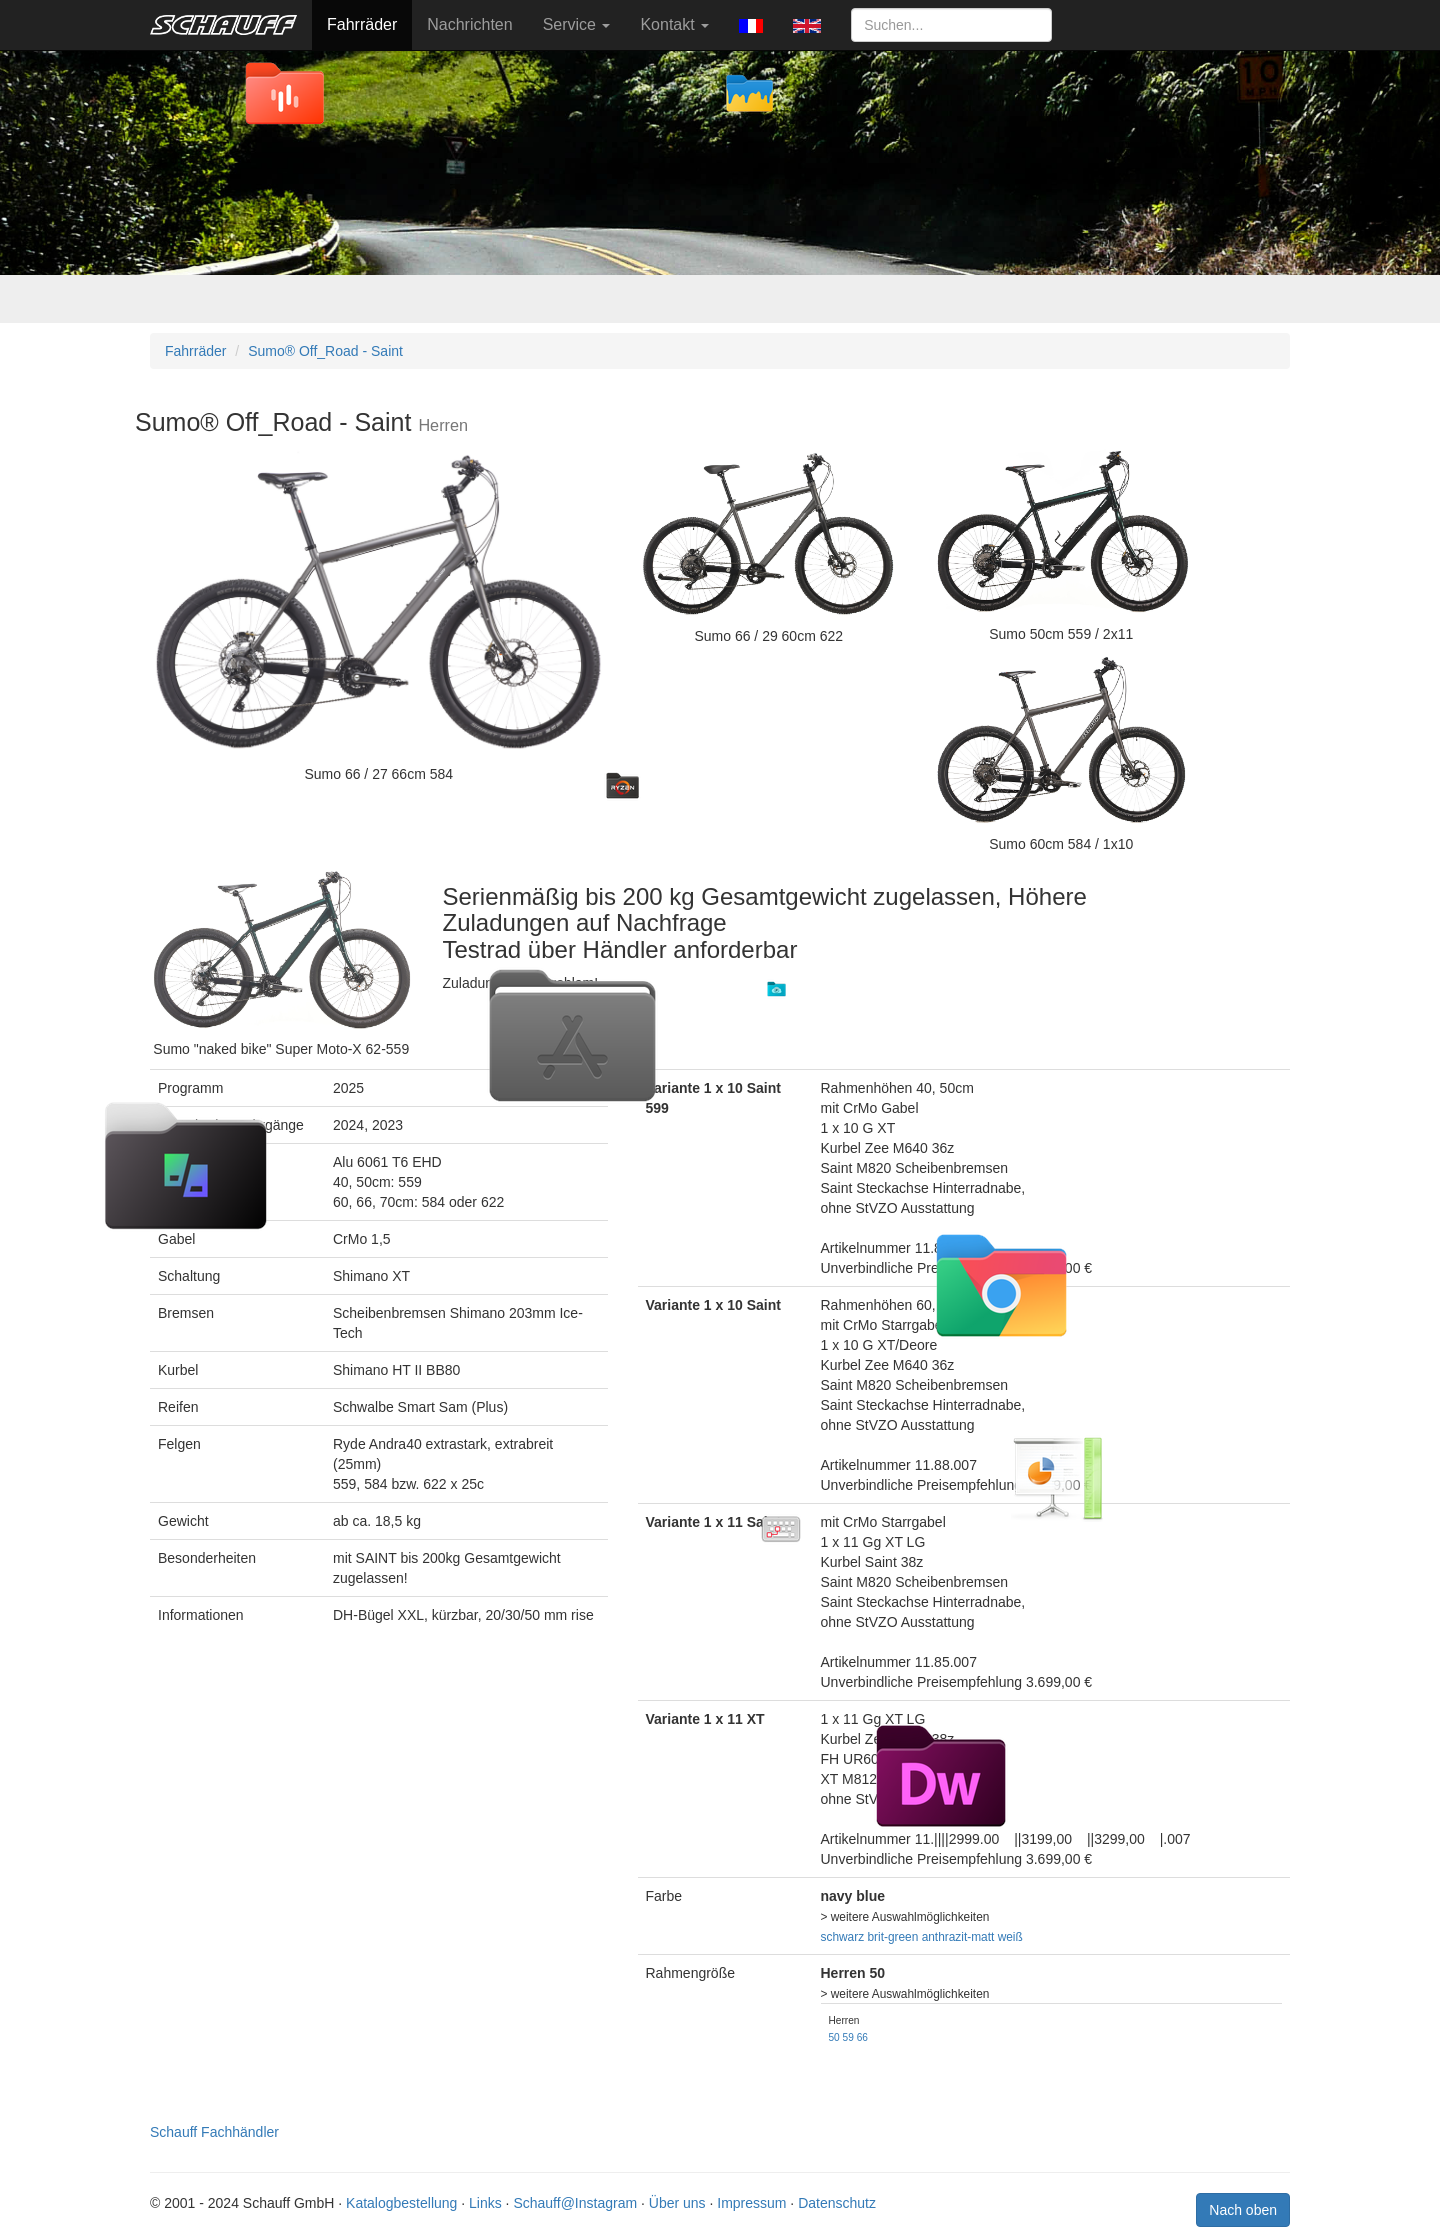 The image size is (1440, 2237). Describe the element at coordinates (284, 95) in the screenshot. I see `open Wondershare EdrawInfo project files` at that location.